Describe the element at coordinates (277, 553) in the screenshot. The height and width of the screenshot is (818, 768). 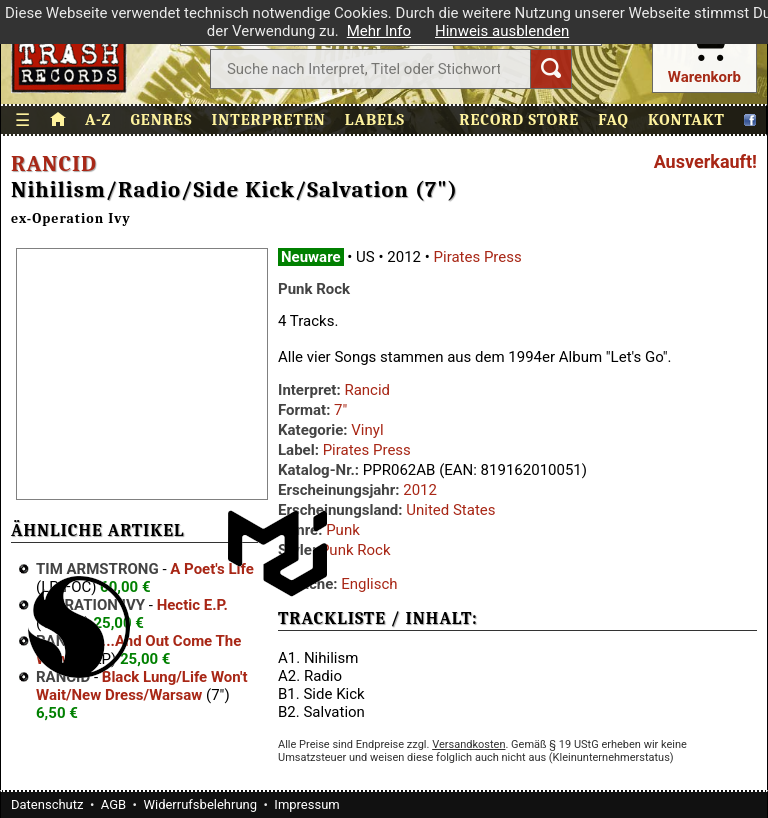
I see `MUI (Material UI) brand logo` at that location.